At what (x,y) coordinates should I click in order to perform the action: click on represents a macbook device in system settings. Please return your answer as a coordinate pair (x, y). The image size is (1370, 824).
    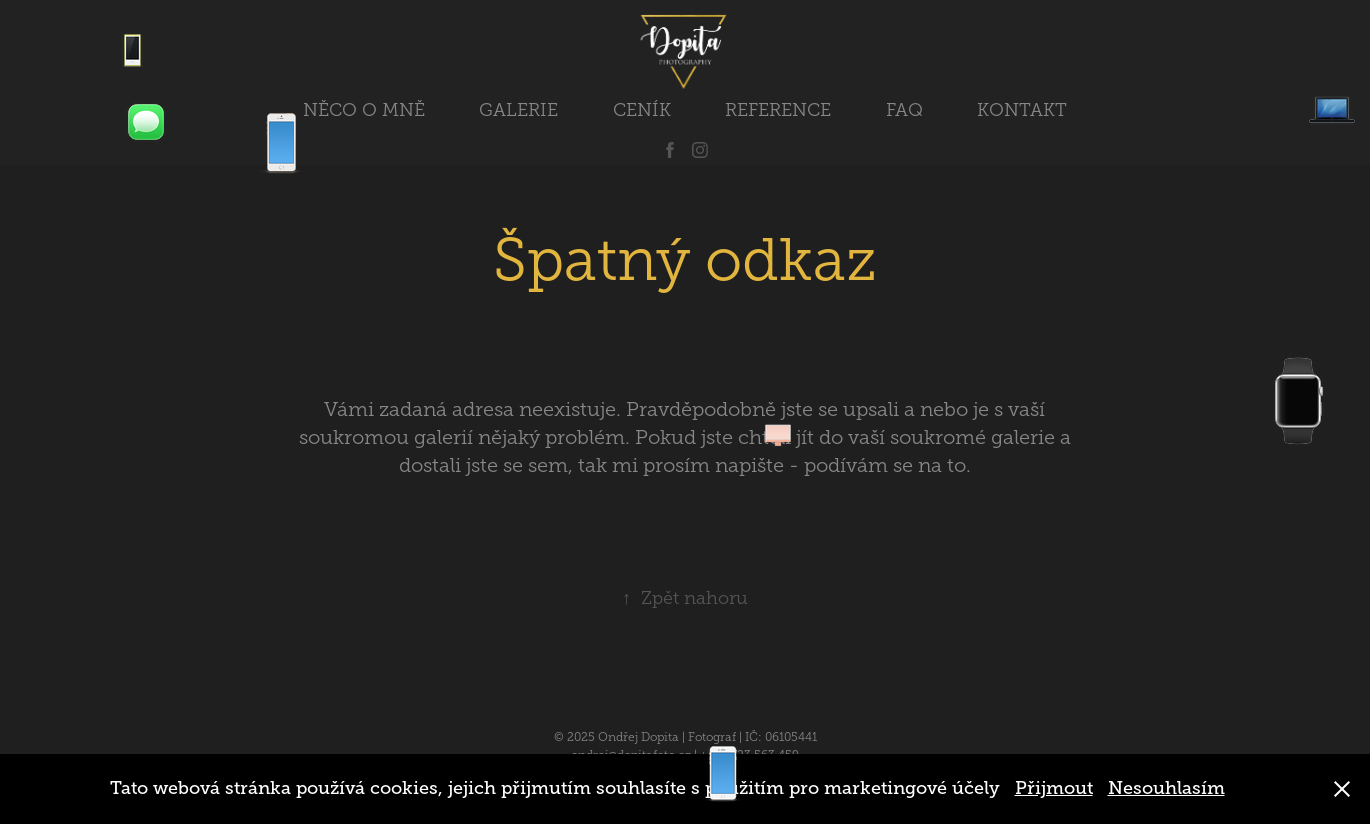
    Looking at the image, I should click on (1332, 108).